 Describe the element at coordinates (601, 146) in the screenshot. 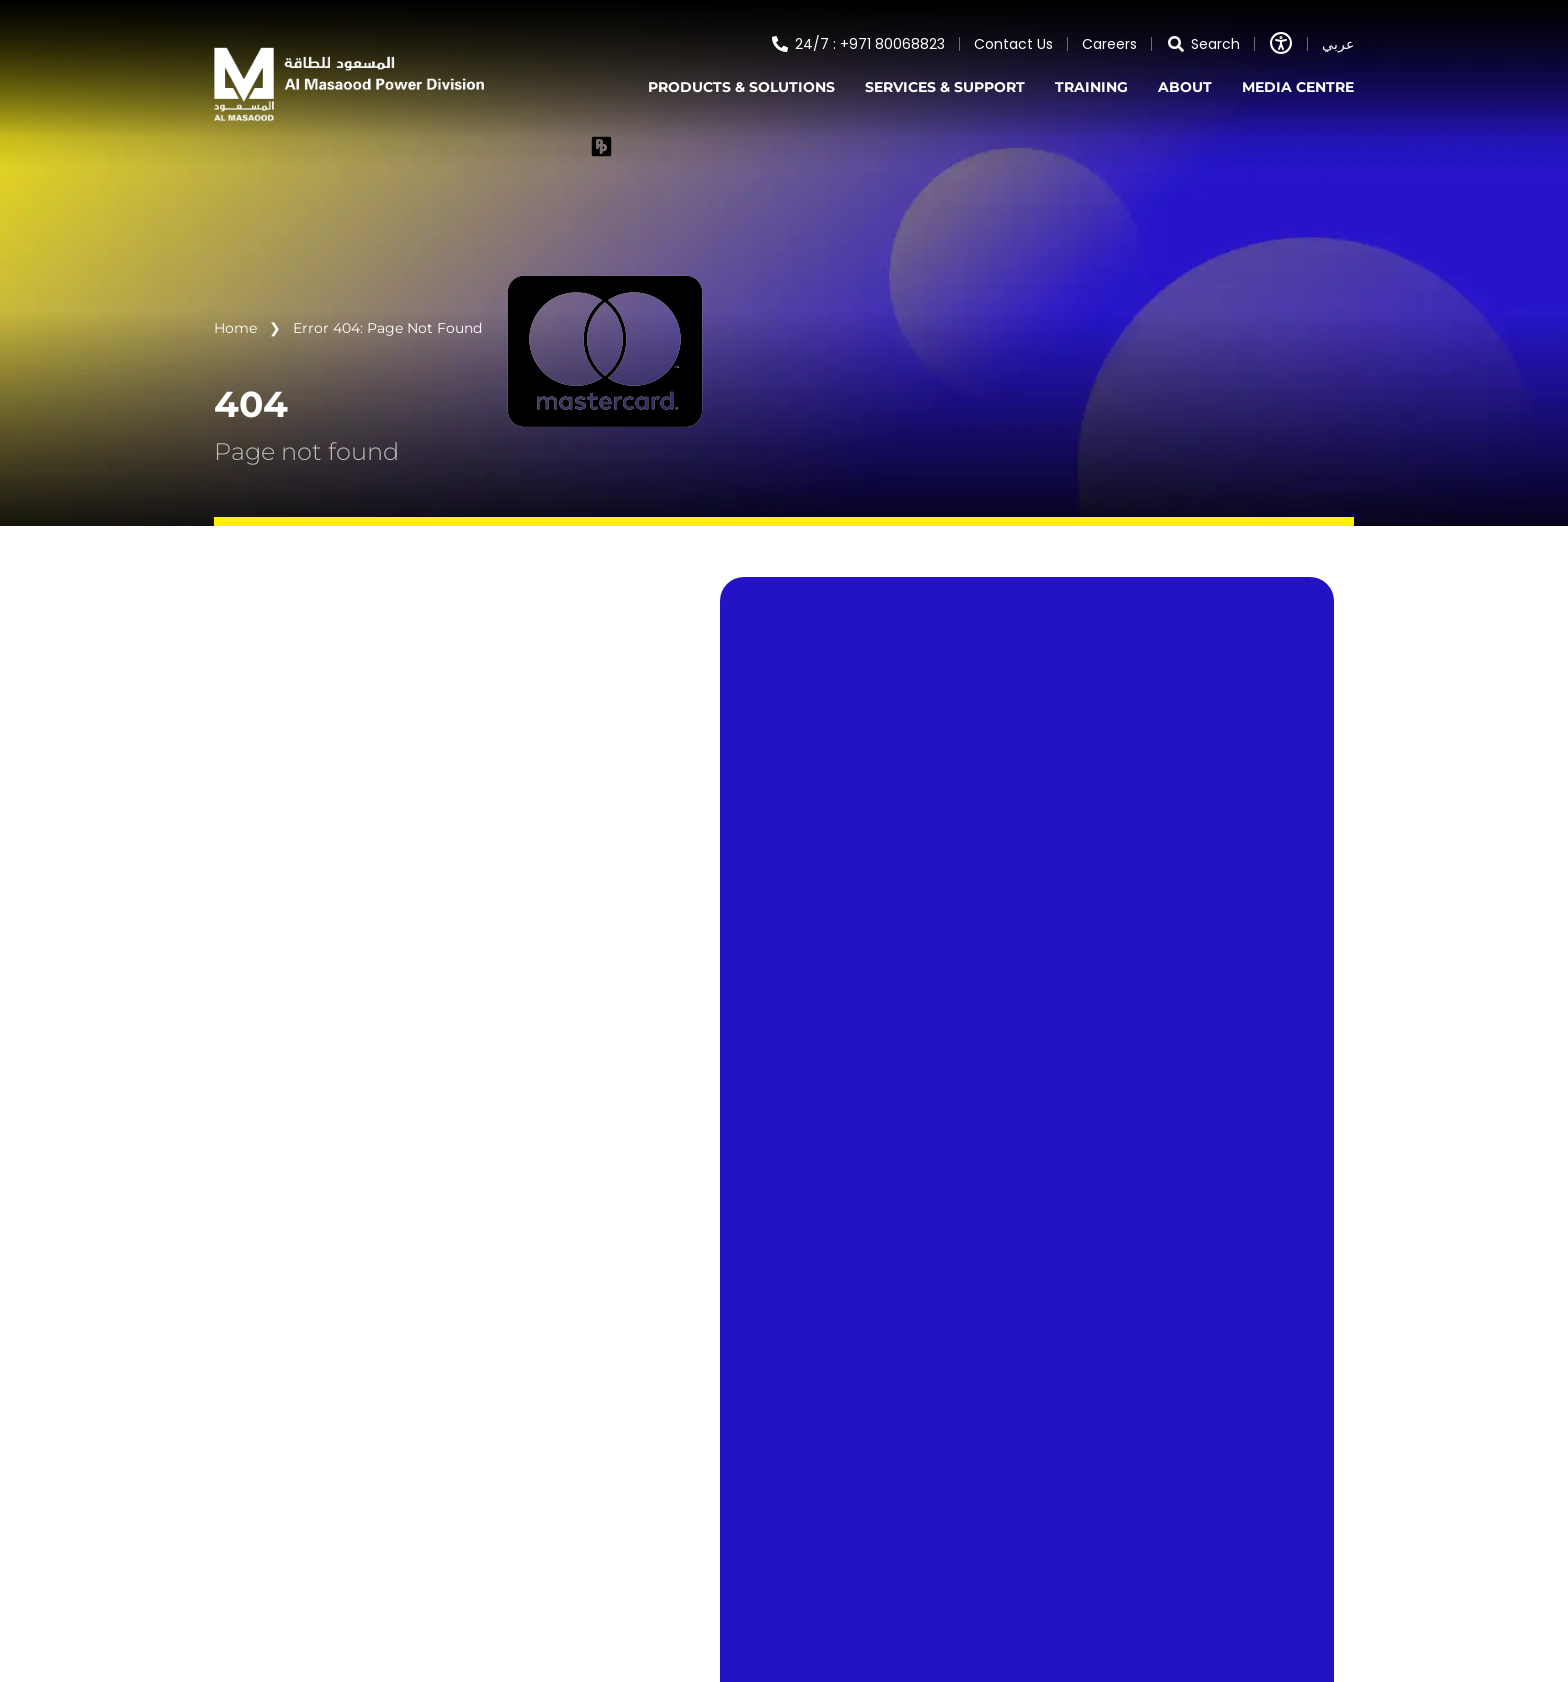

I see `pied piper company logo` at that location.